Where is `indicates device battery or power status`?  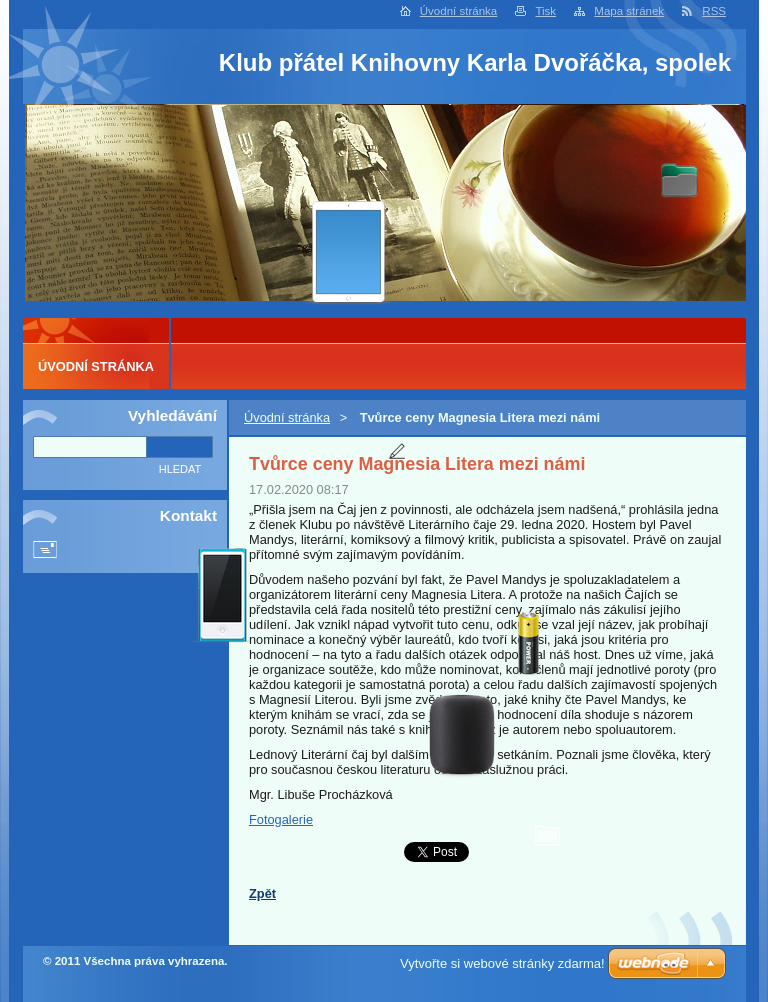
indicates device battery or power status is located at coordinates (528, 644).